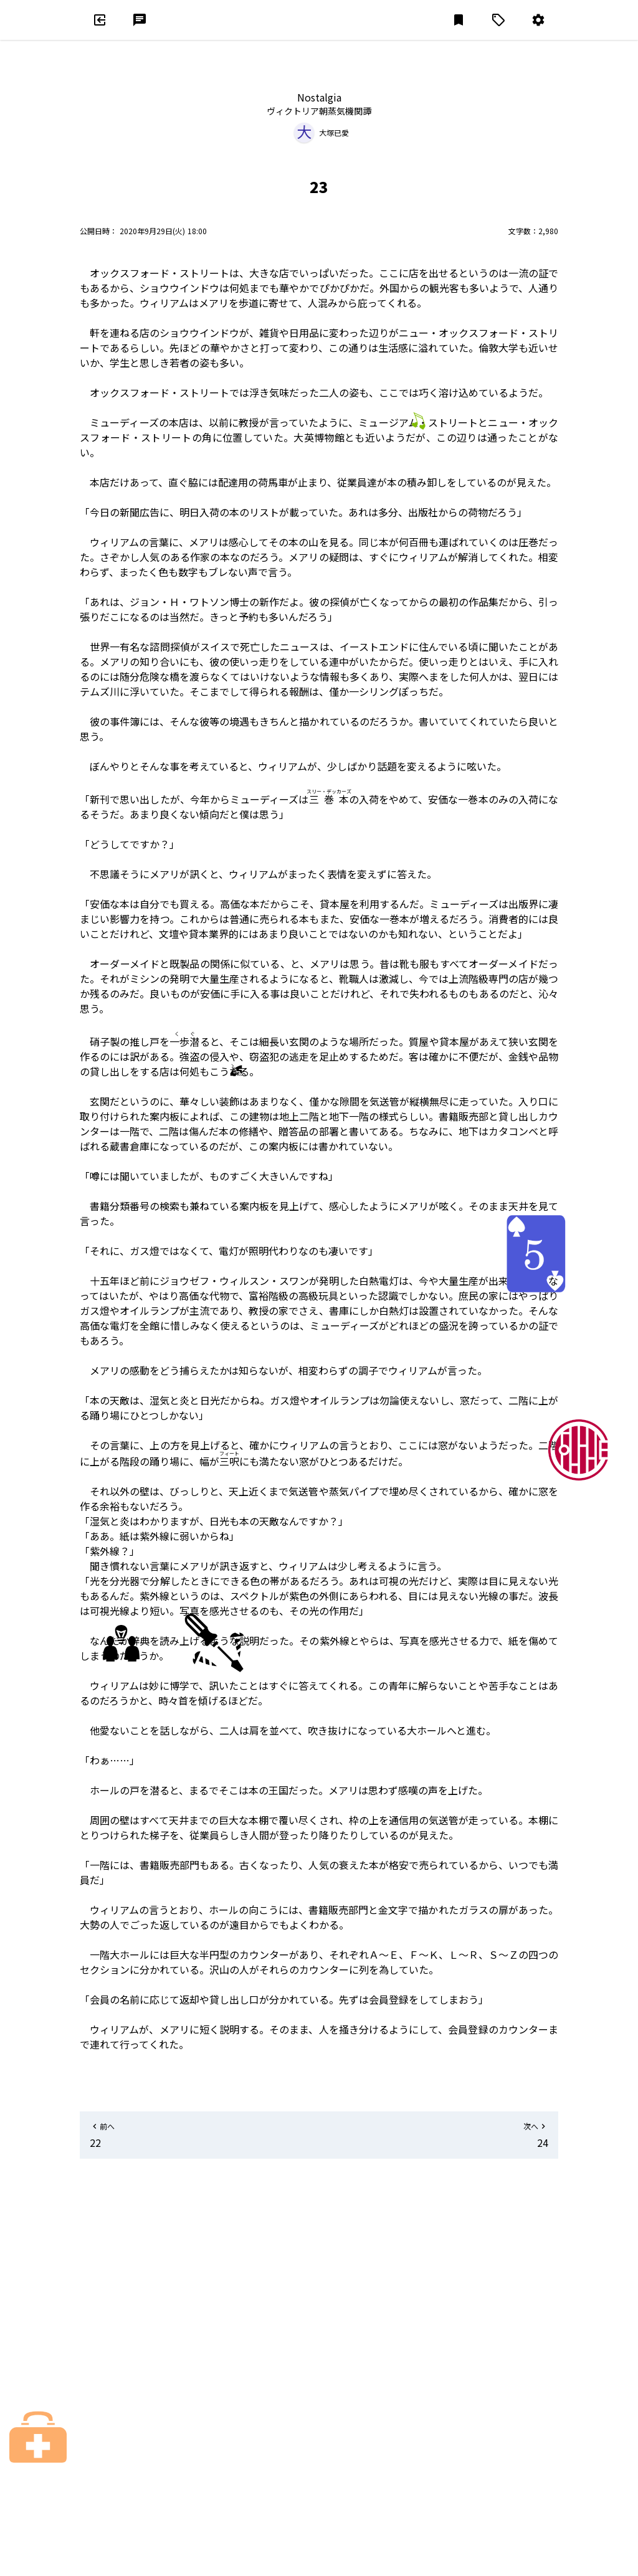 The width and height of the screenshot is (638, 2576). What do you see at coordinates (419, 421) in the screenshot?
I see `browse romantic or love-themed music` at bounding box center [419, 421].